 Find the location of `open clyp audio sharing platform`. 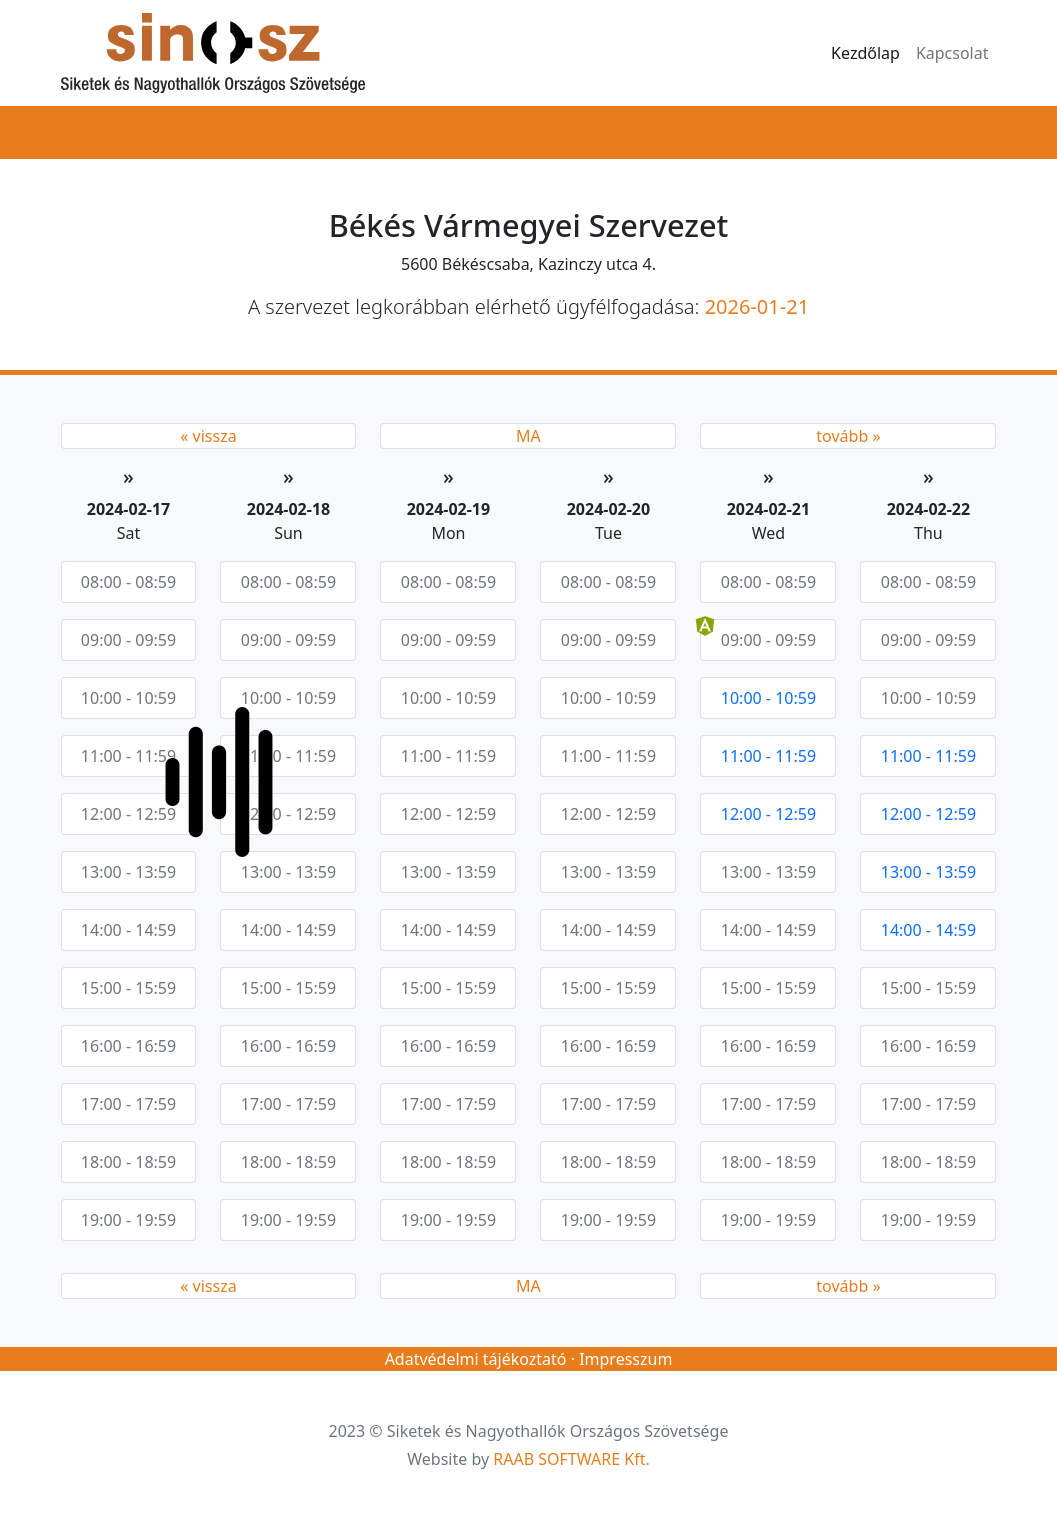

open clyp audio sharing platform is located at coordinates (219, 782).